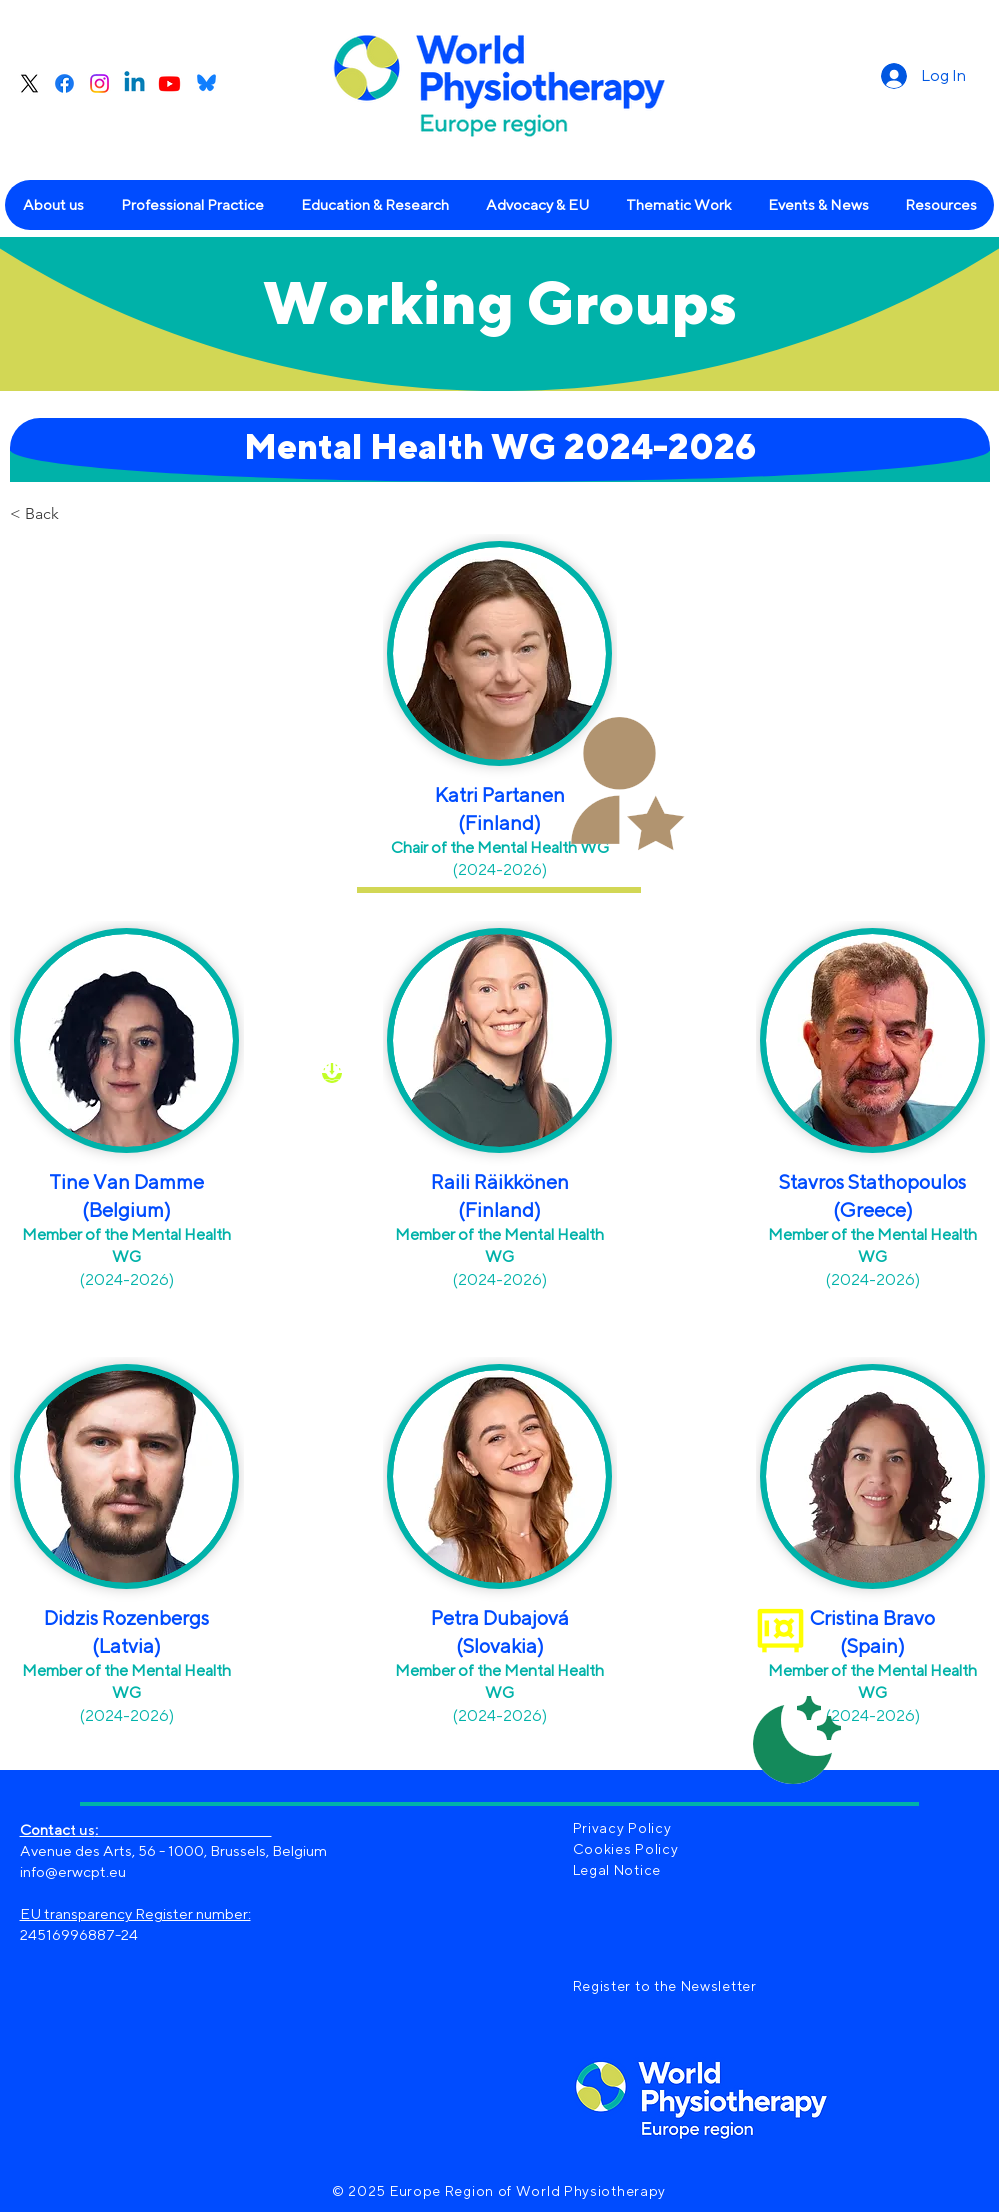  Describe the element at coordinates (332, 1073) in the screenshot. I see `open AB Download Manager application` at that location.